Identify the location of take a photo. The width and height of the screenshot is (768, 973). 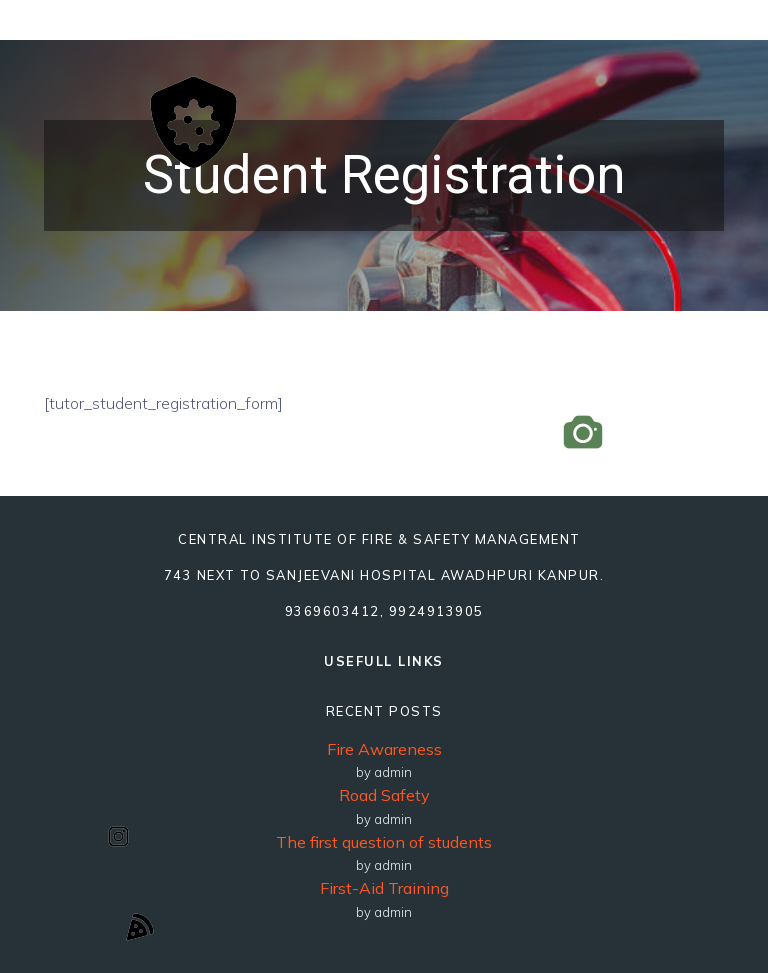
(583, 432).